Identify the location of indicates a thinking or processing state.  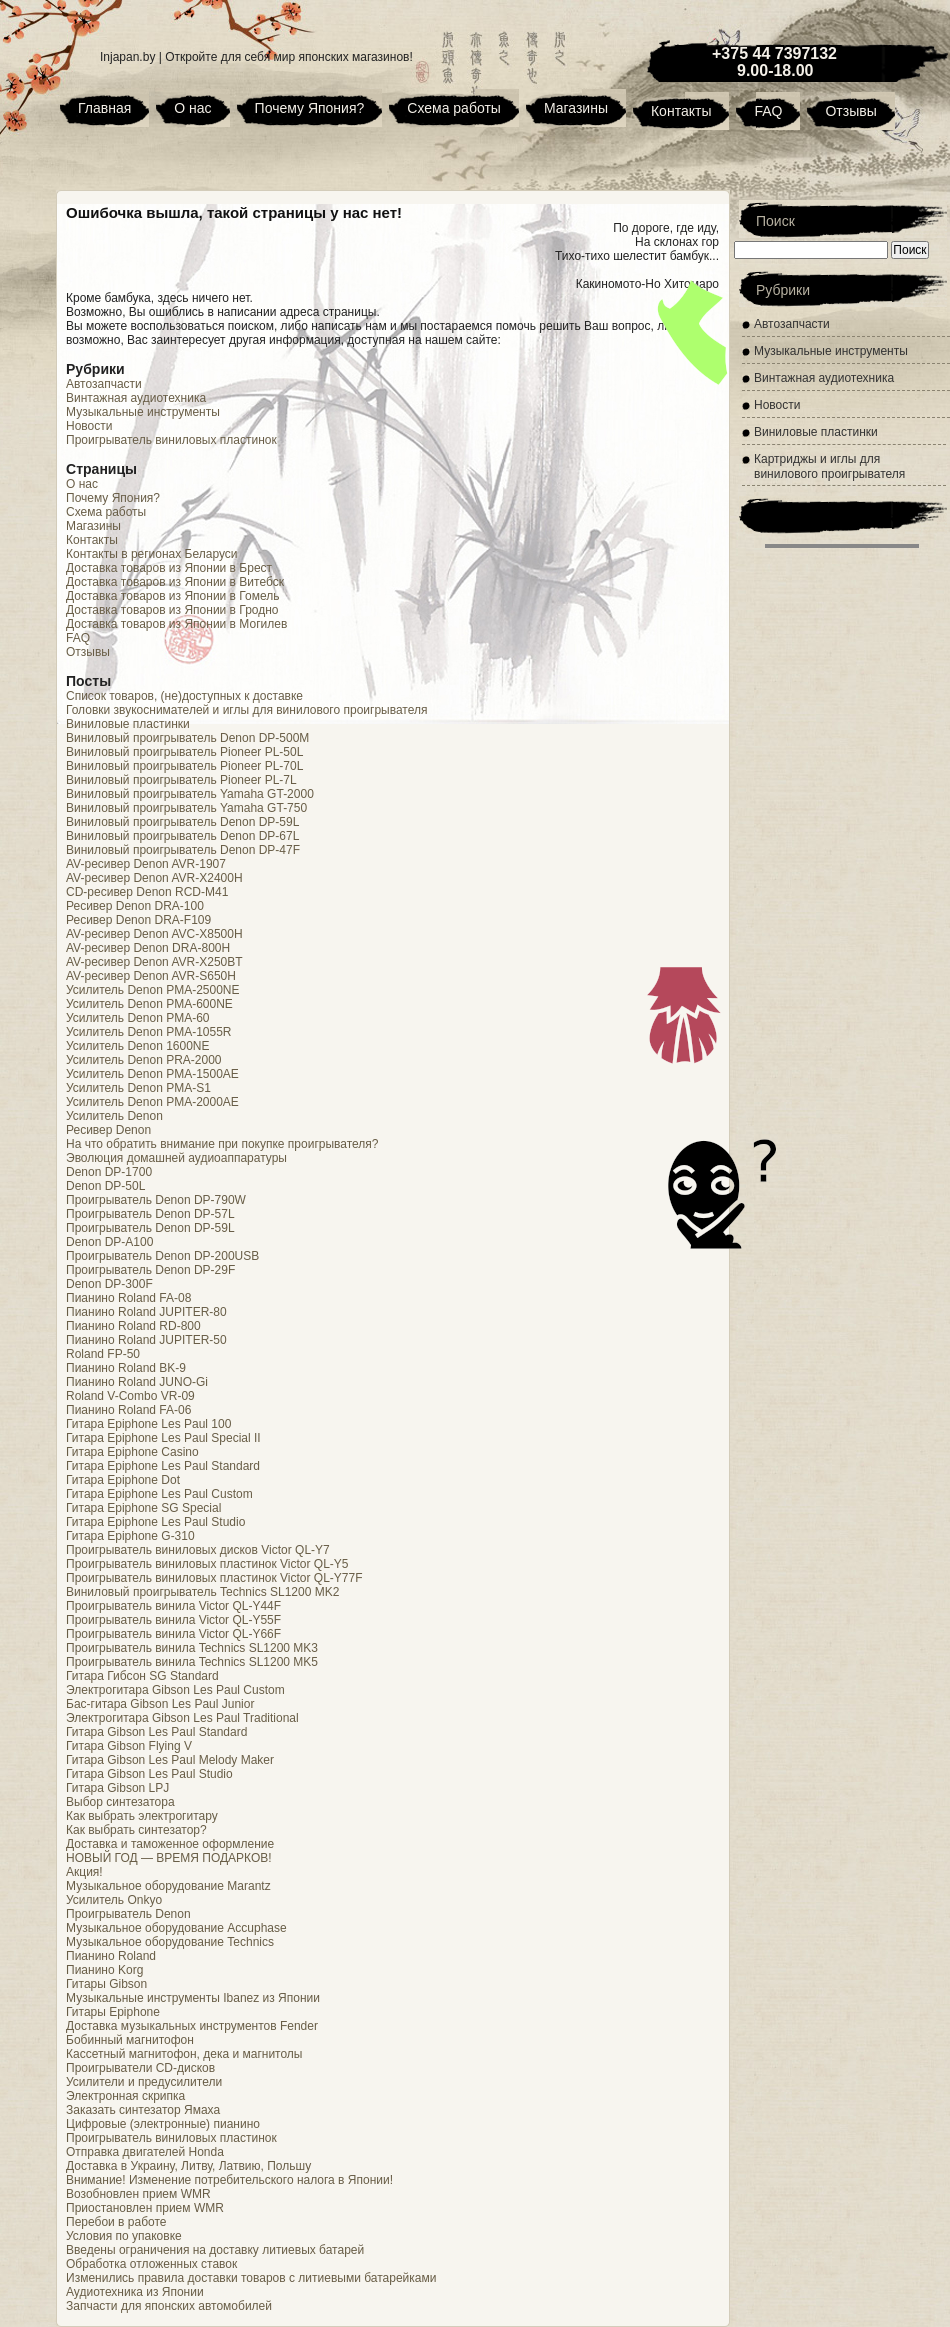
(722, 1191).